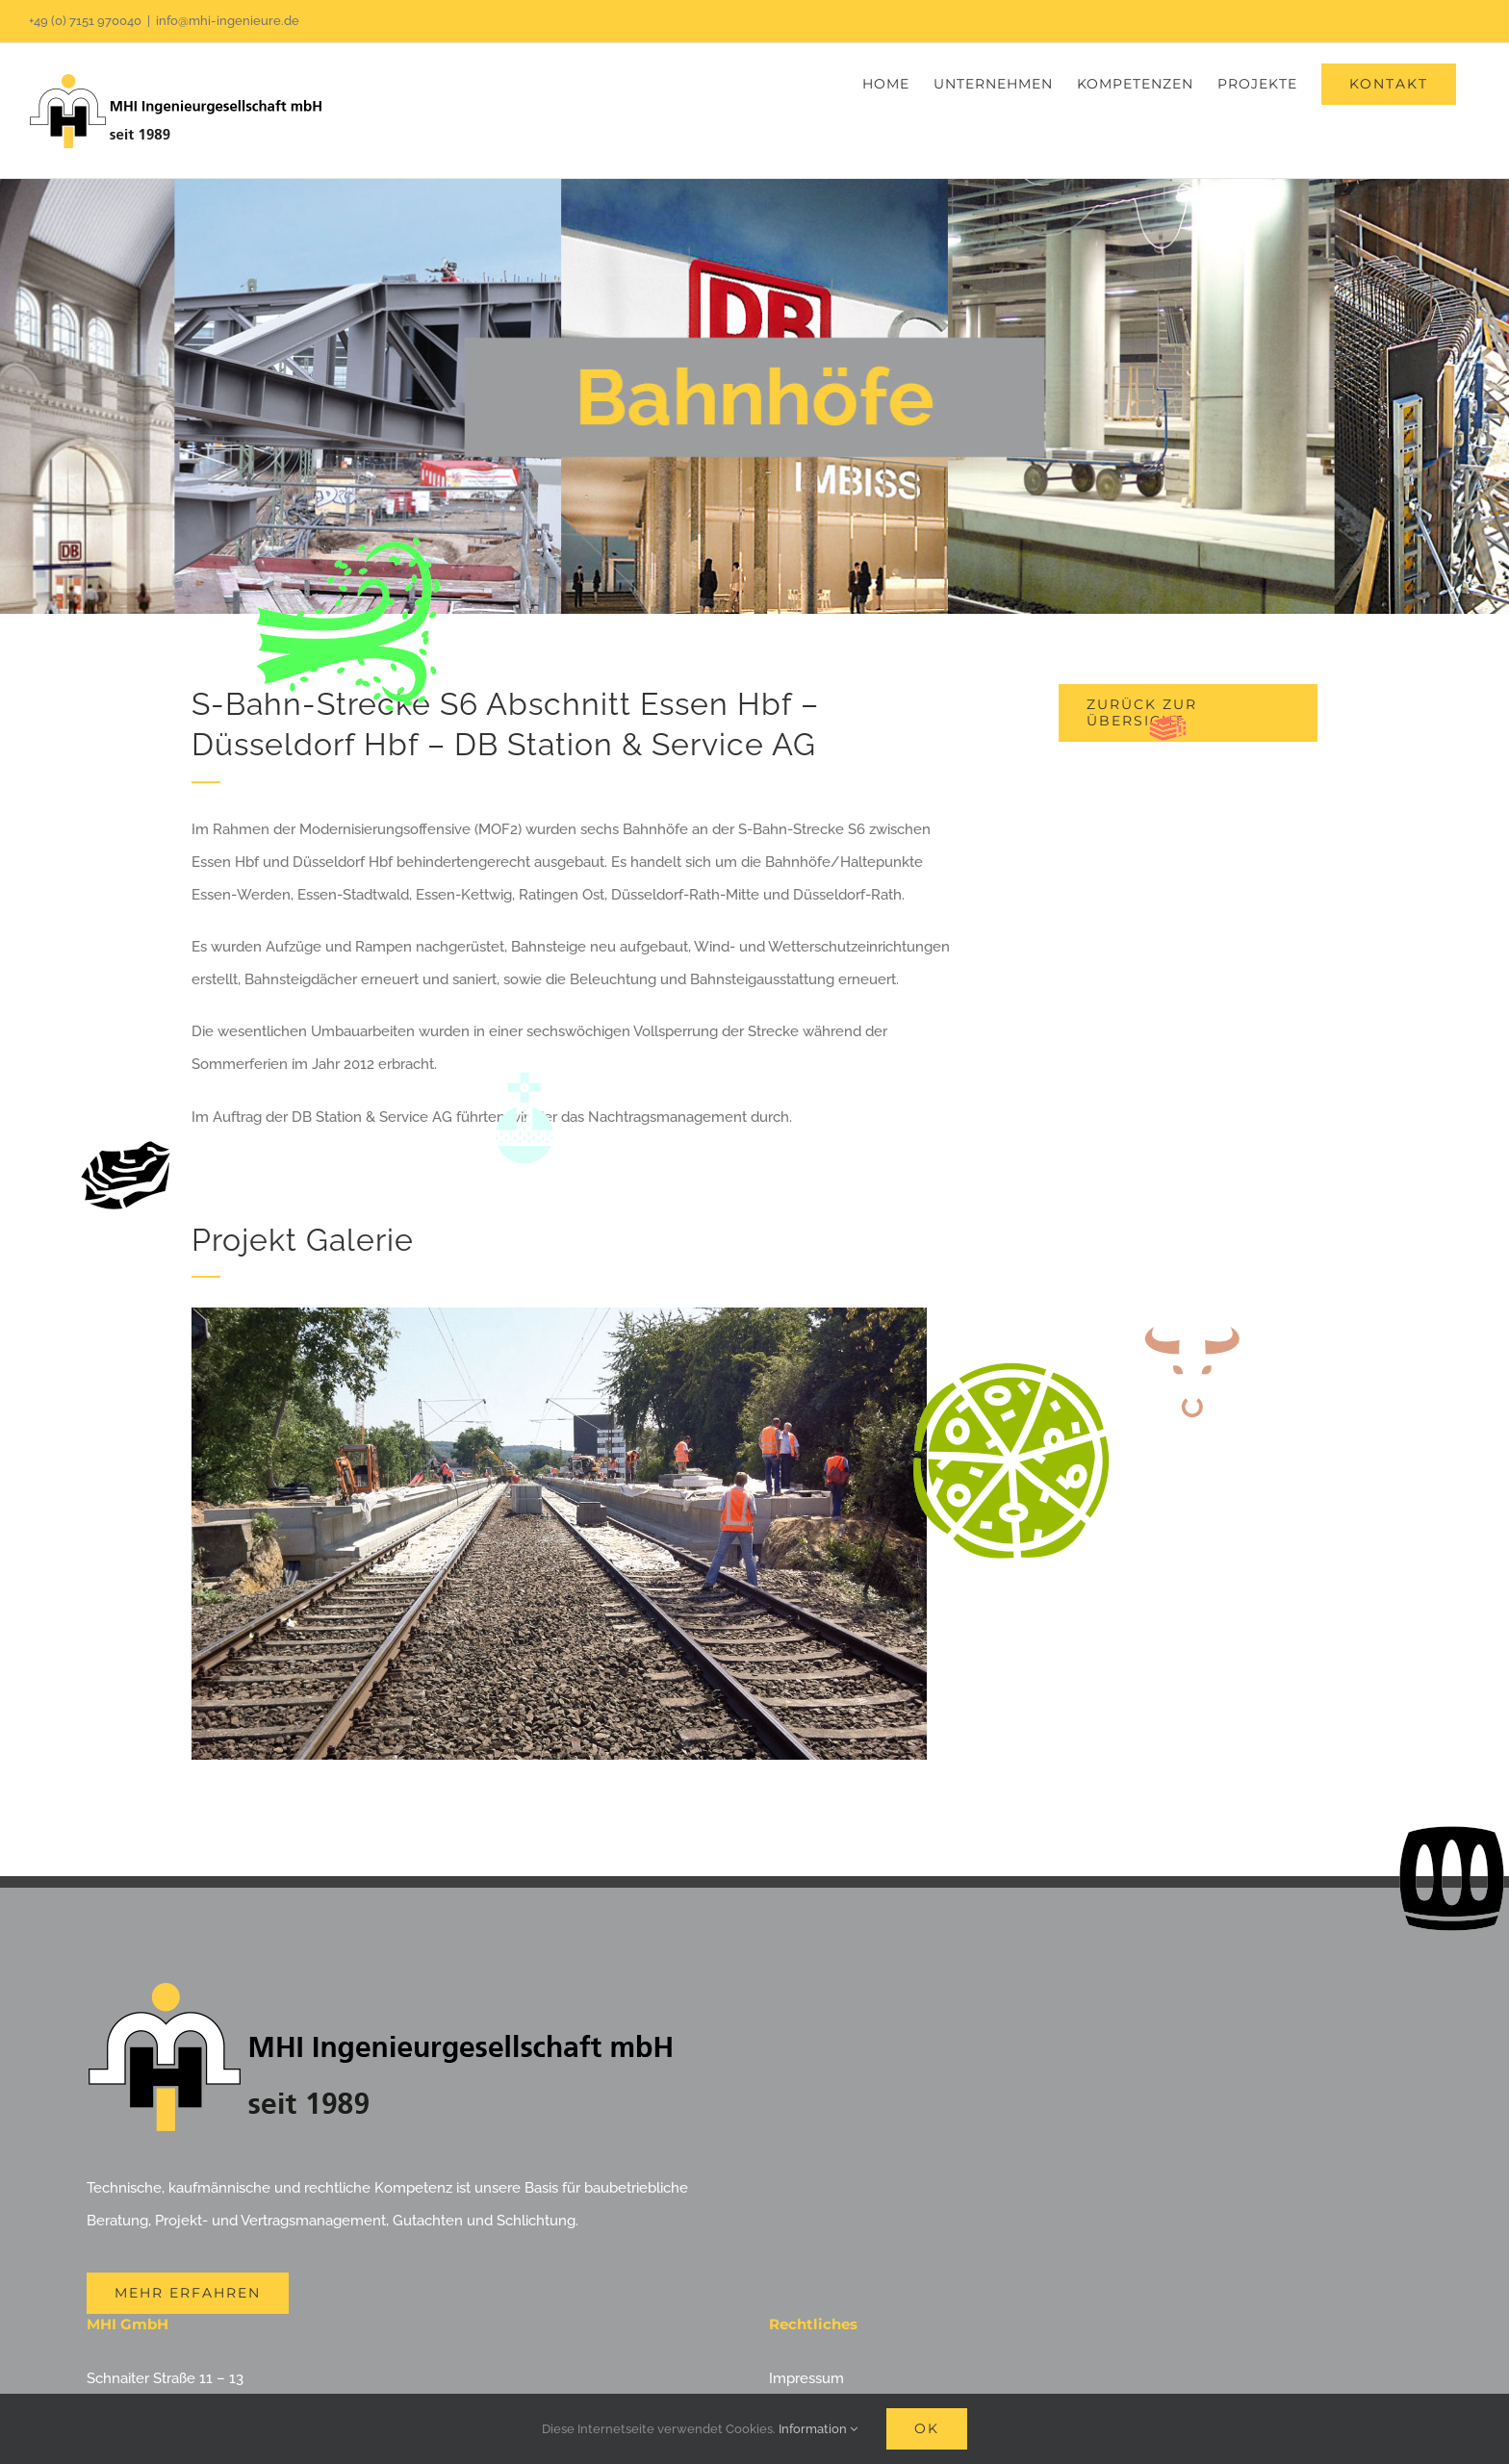 The image size is (1509, 2464). I want to click on represents a bull or taurus zodiac sign, so click(1191, 1372).